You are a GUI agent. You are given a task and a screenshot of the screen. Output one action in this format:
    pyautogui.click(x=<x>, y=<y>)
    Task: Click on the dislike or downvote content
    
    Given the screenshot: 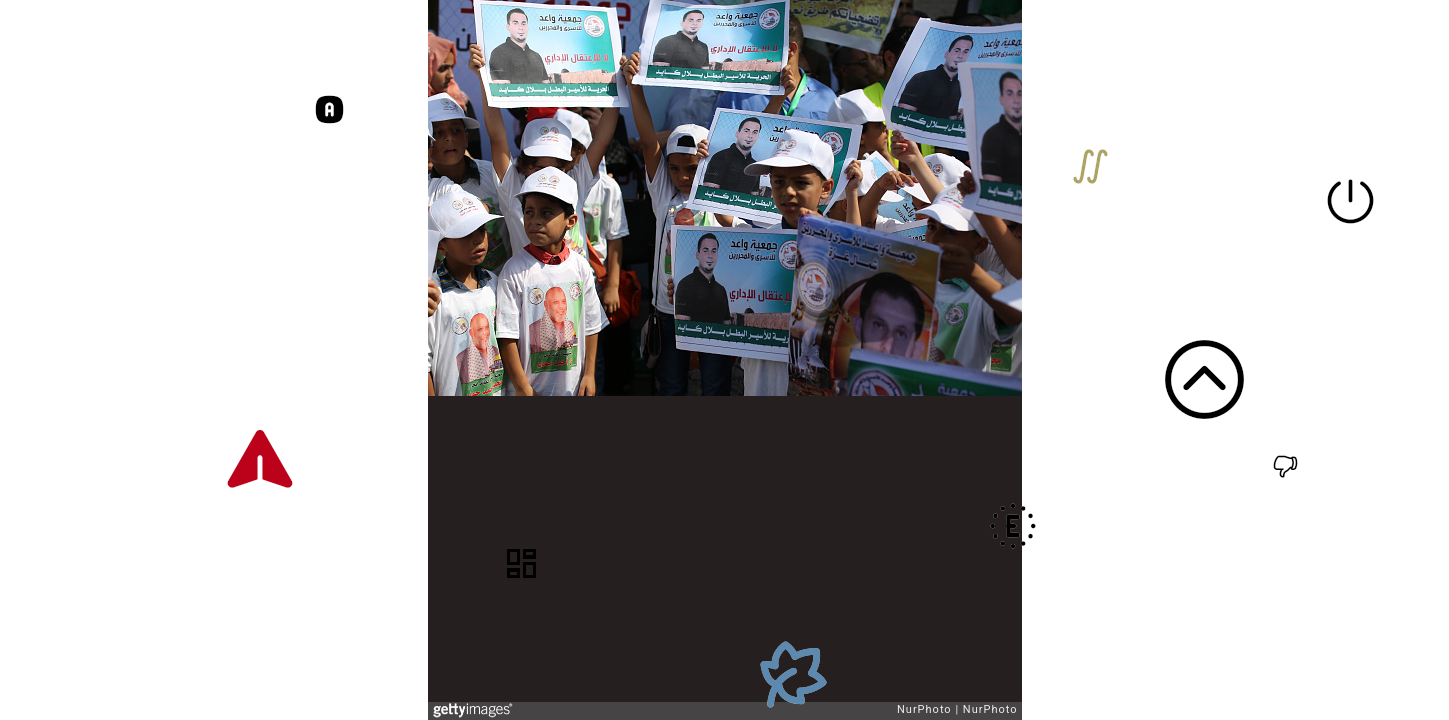 What is the action you would take?
    pyautogui.click(x=1285, y=465)
    